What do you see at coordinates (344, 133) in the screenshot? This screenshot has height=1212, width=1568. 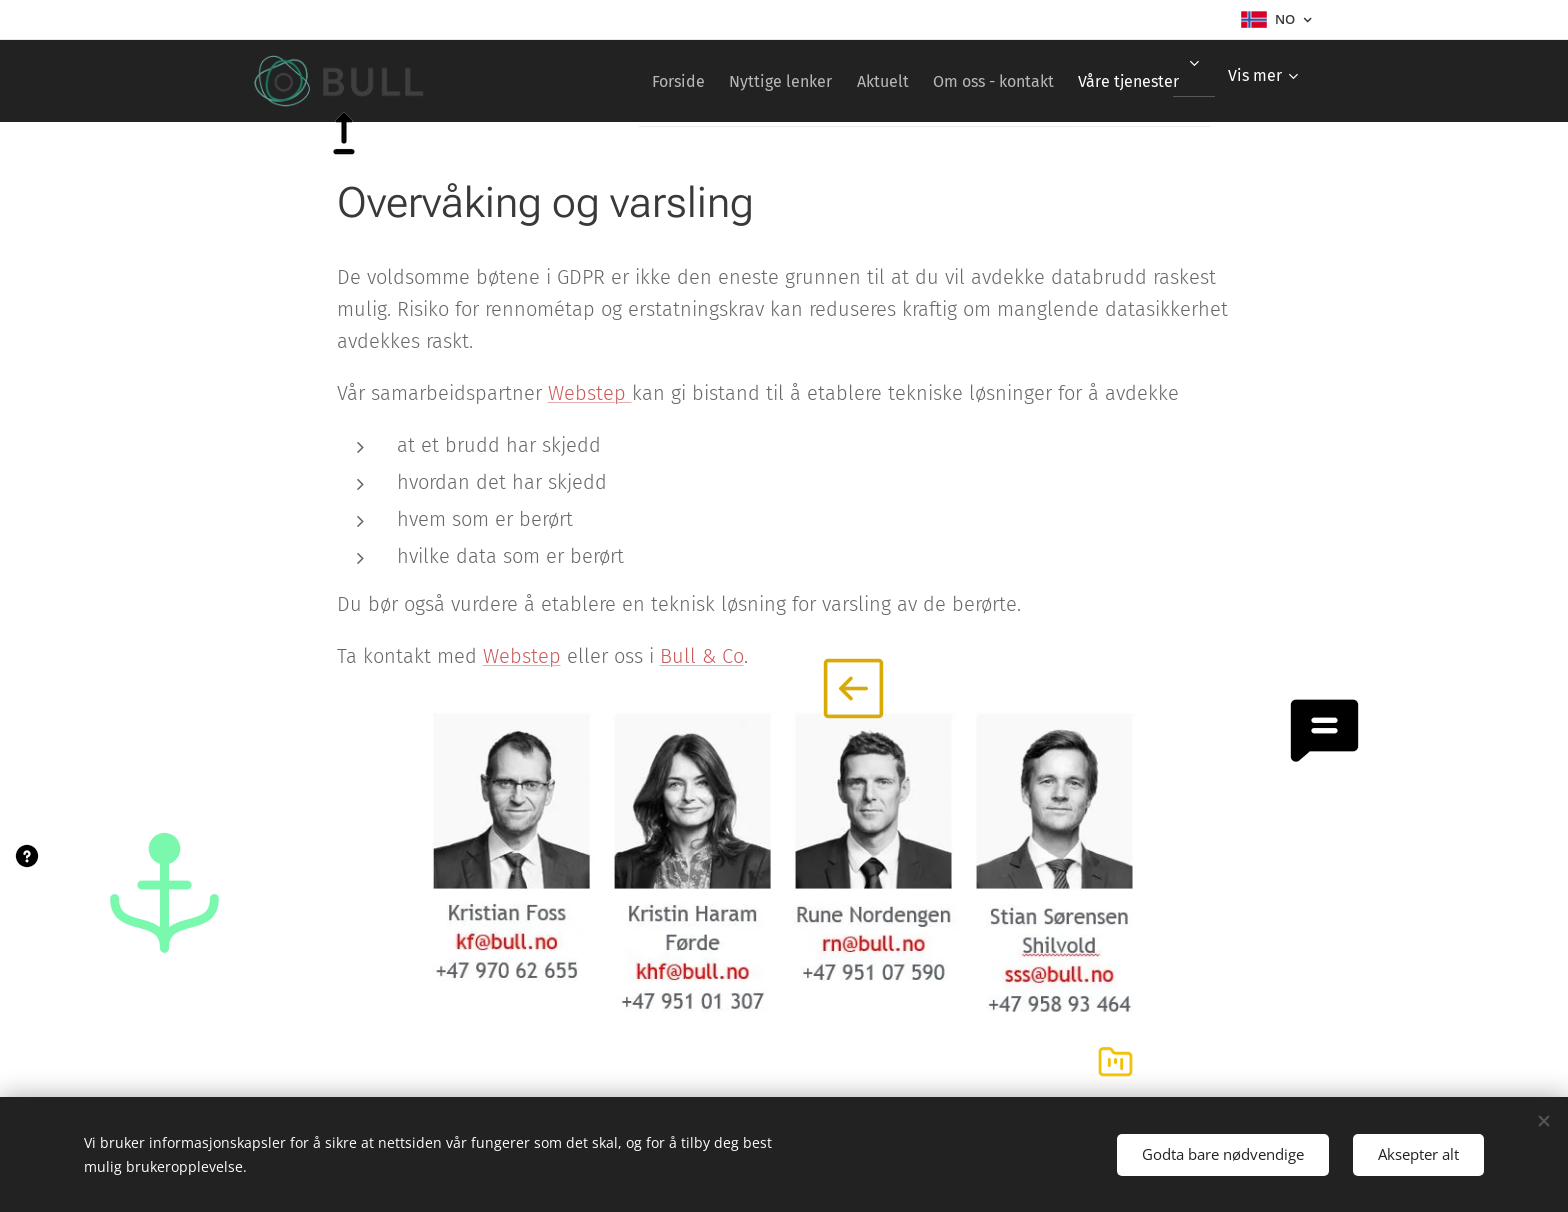 I see `upgrade to a newer version` at bounding box center [344, 133].